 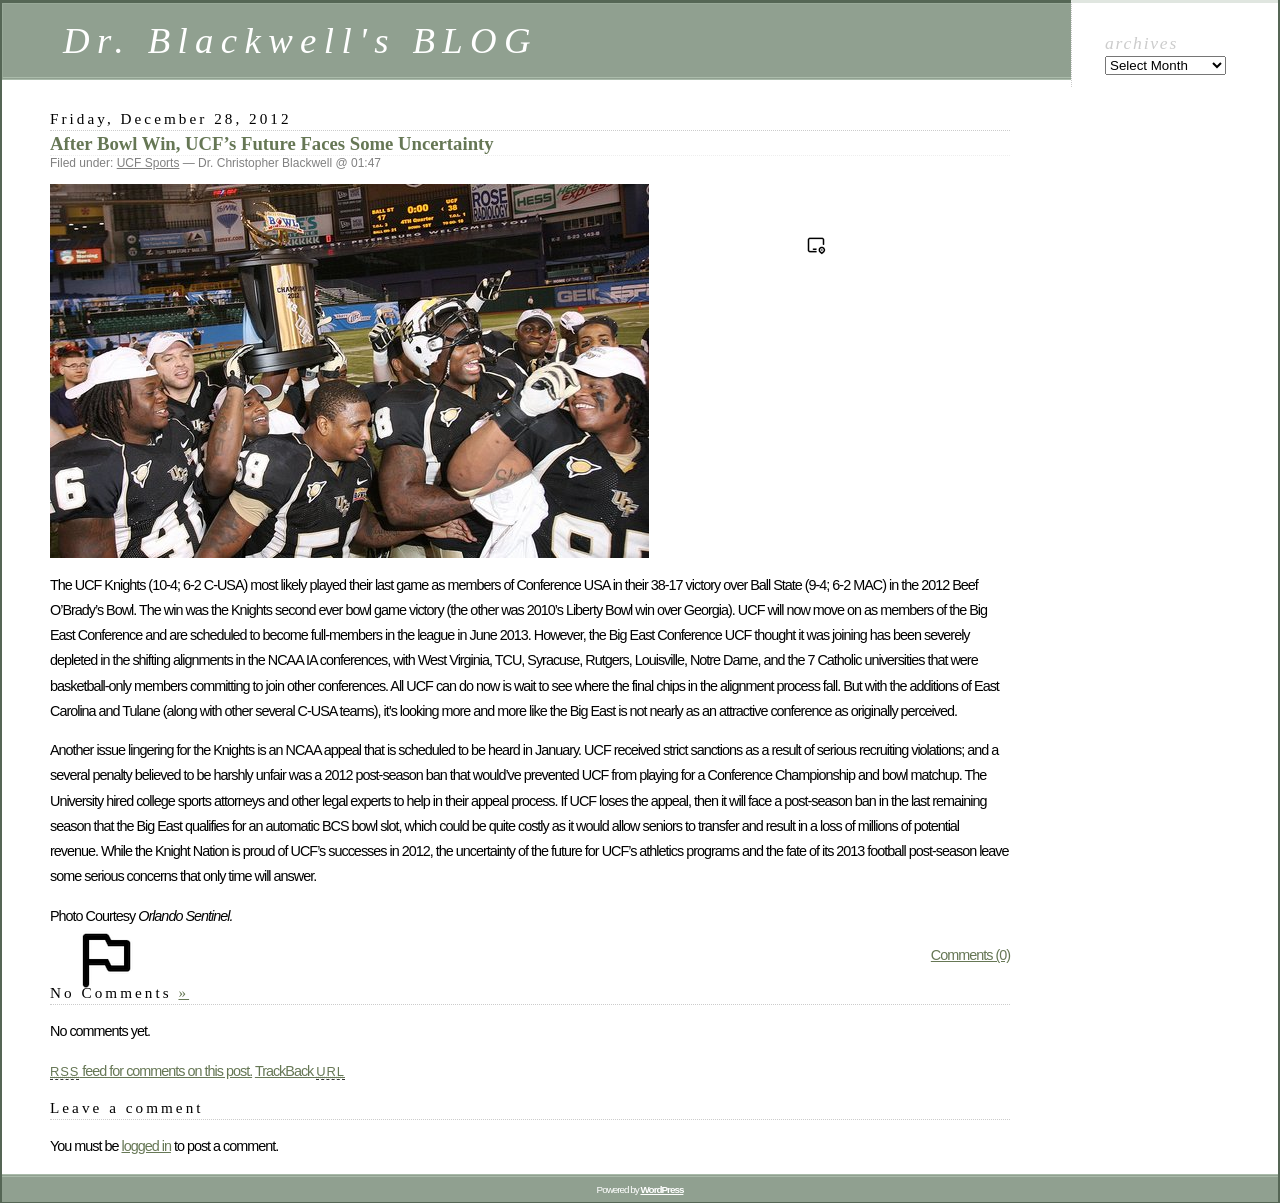 What do you see at coordinates (105, 959) in the screenshot?
I see `flag an item for review` at bounding box center [105, 959].